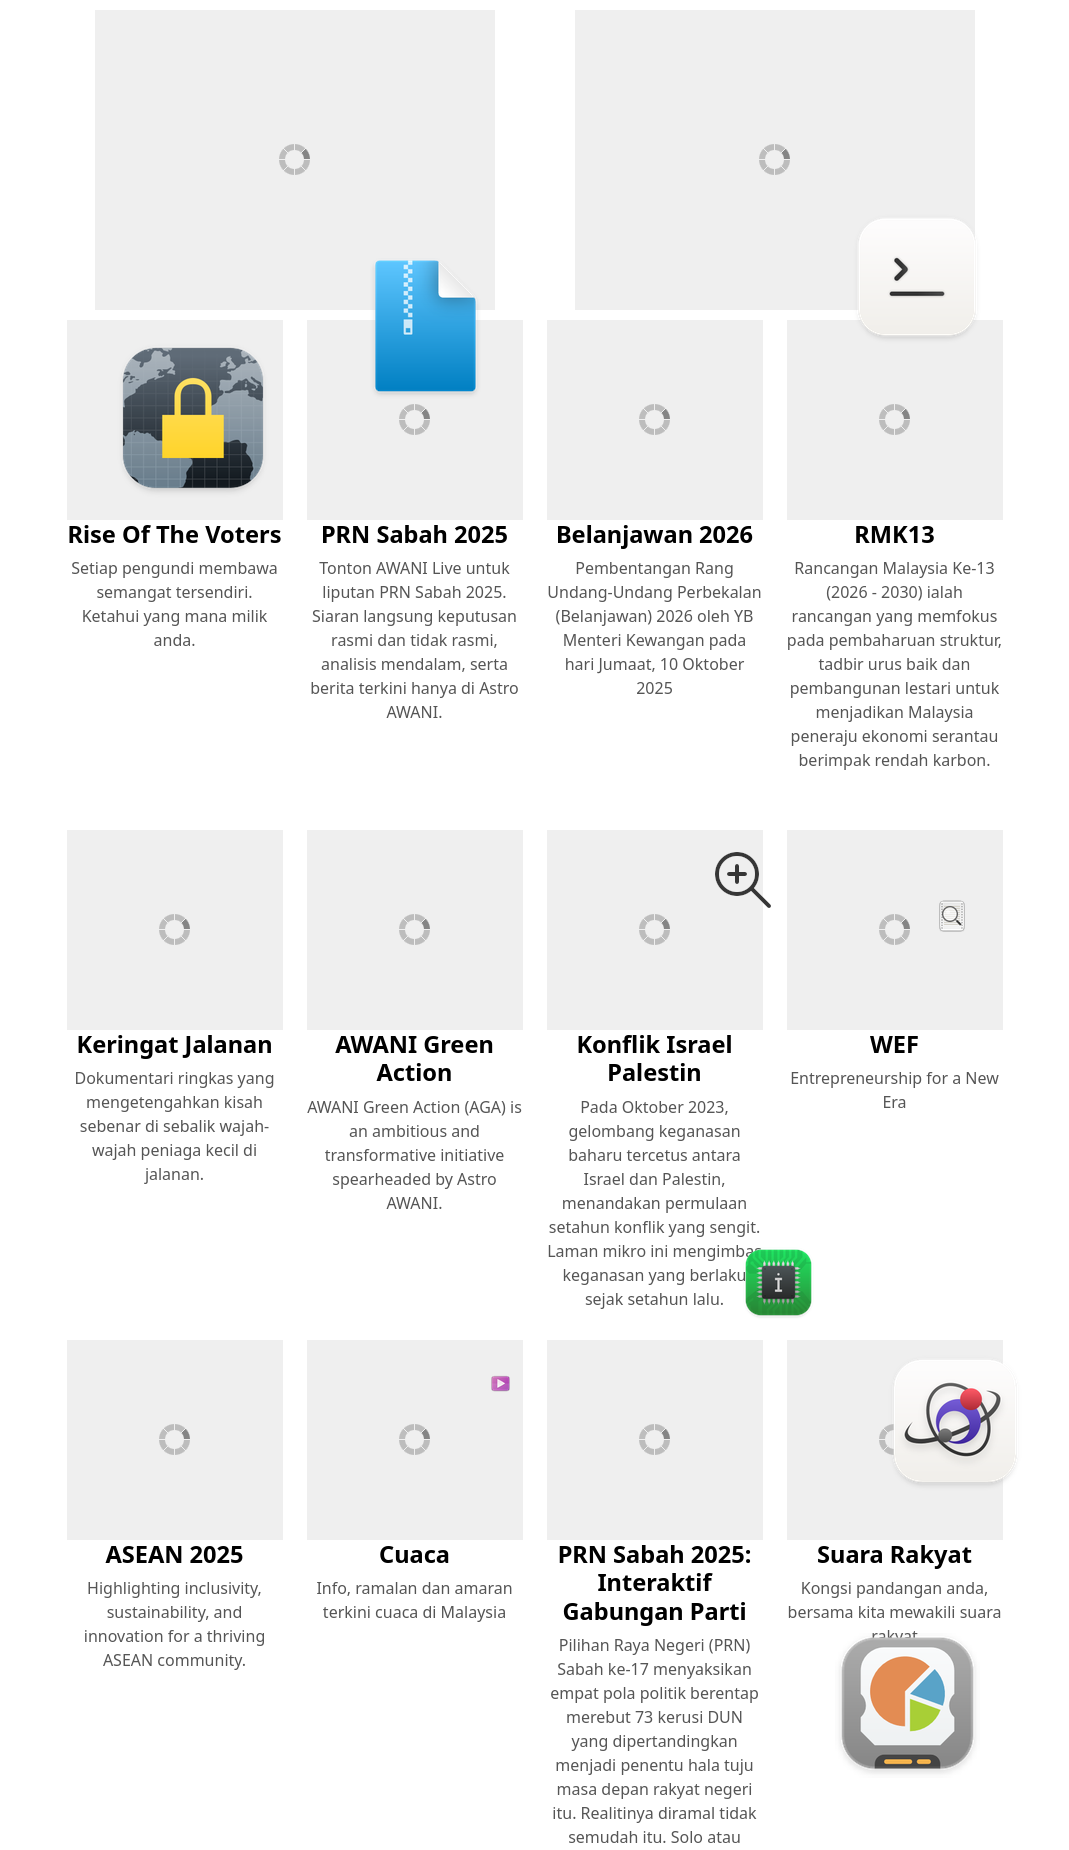 This screenshot has height=1850, width=1069. I want to click on open disk usage analyzer, so click(907, 1705).